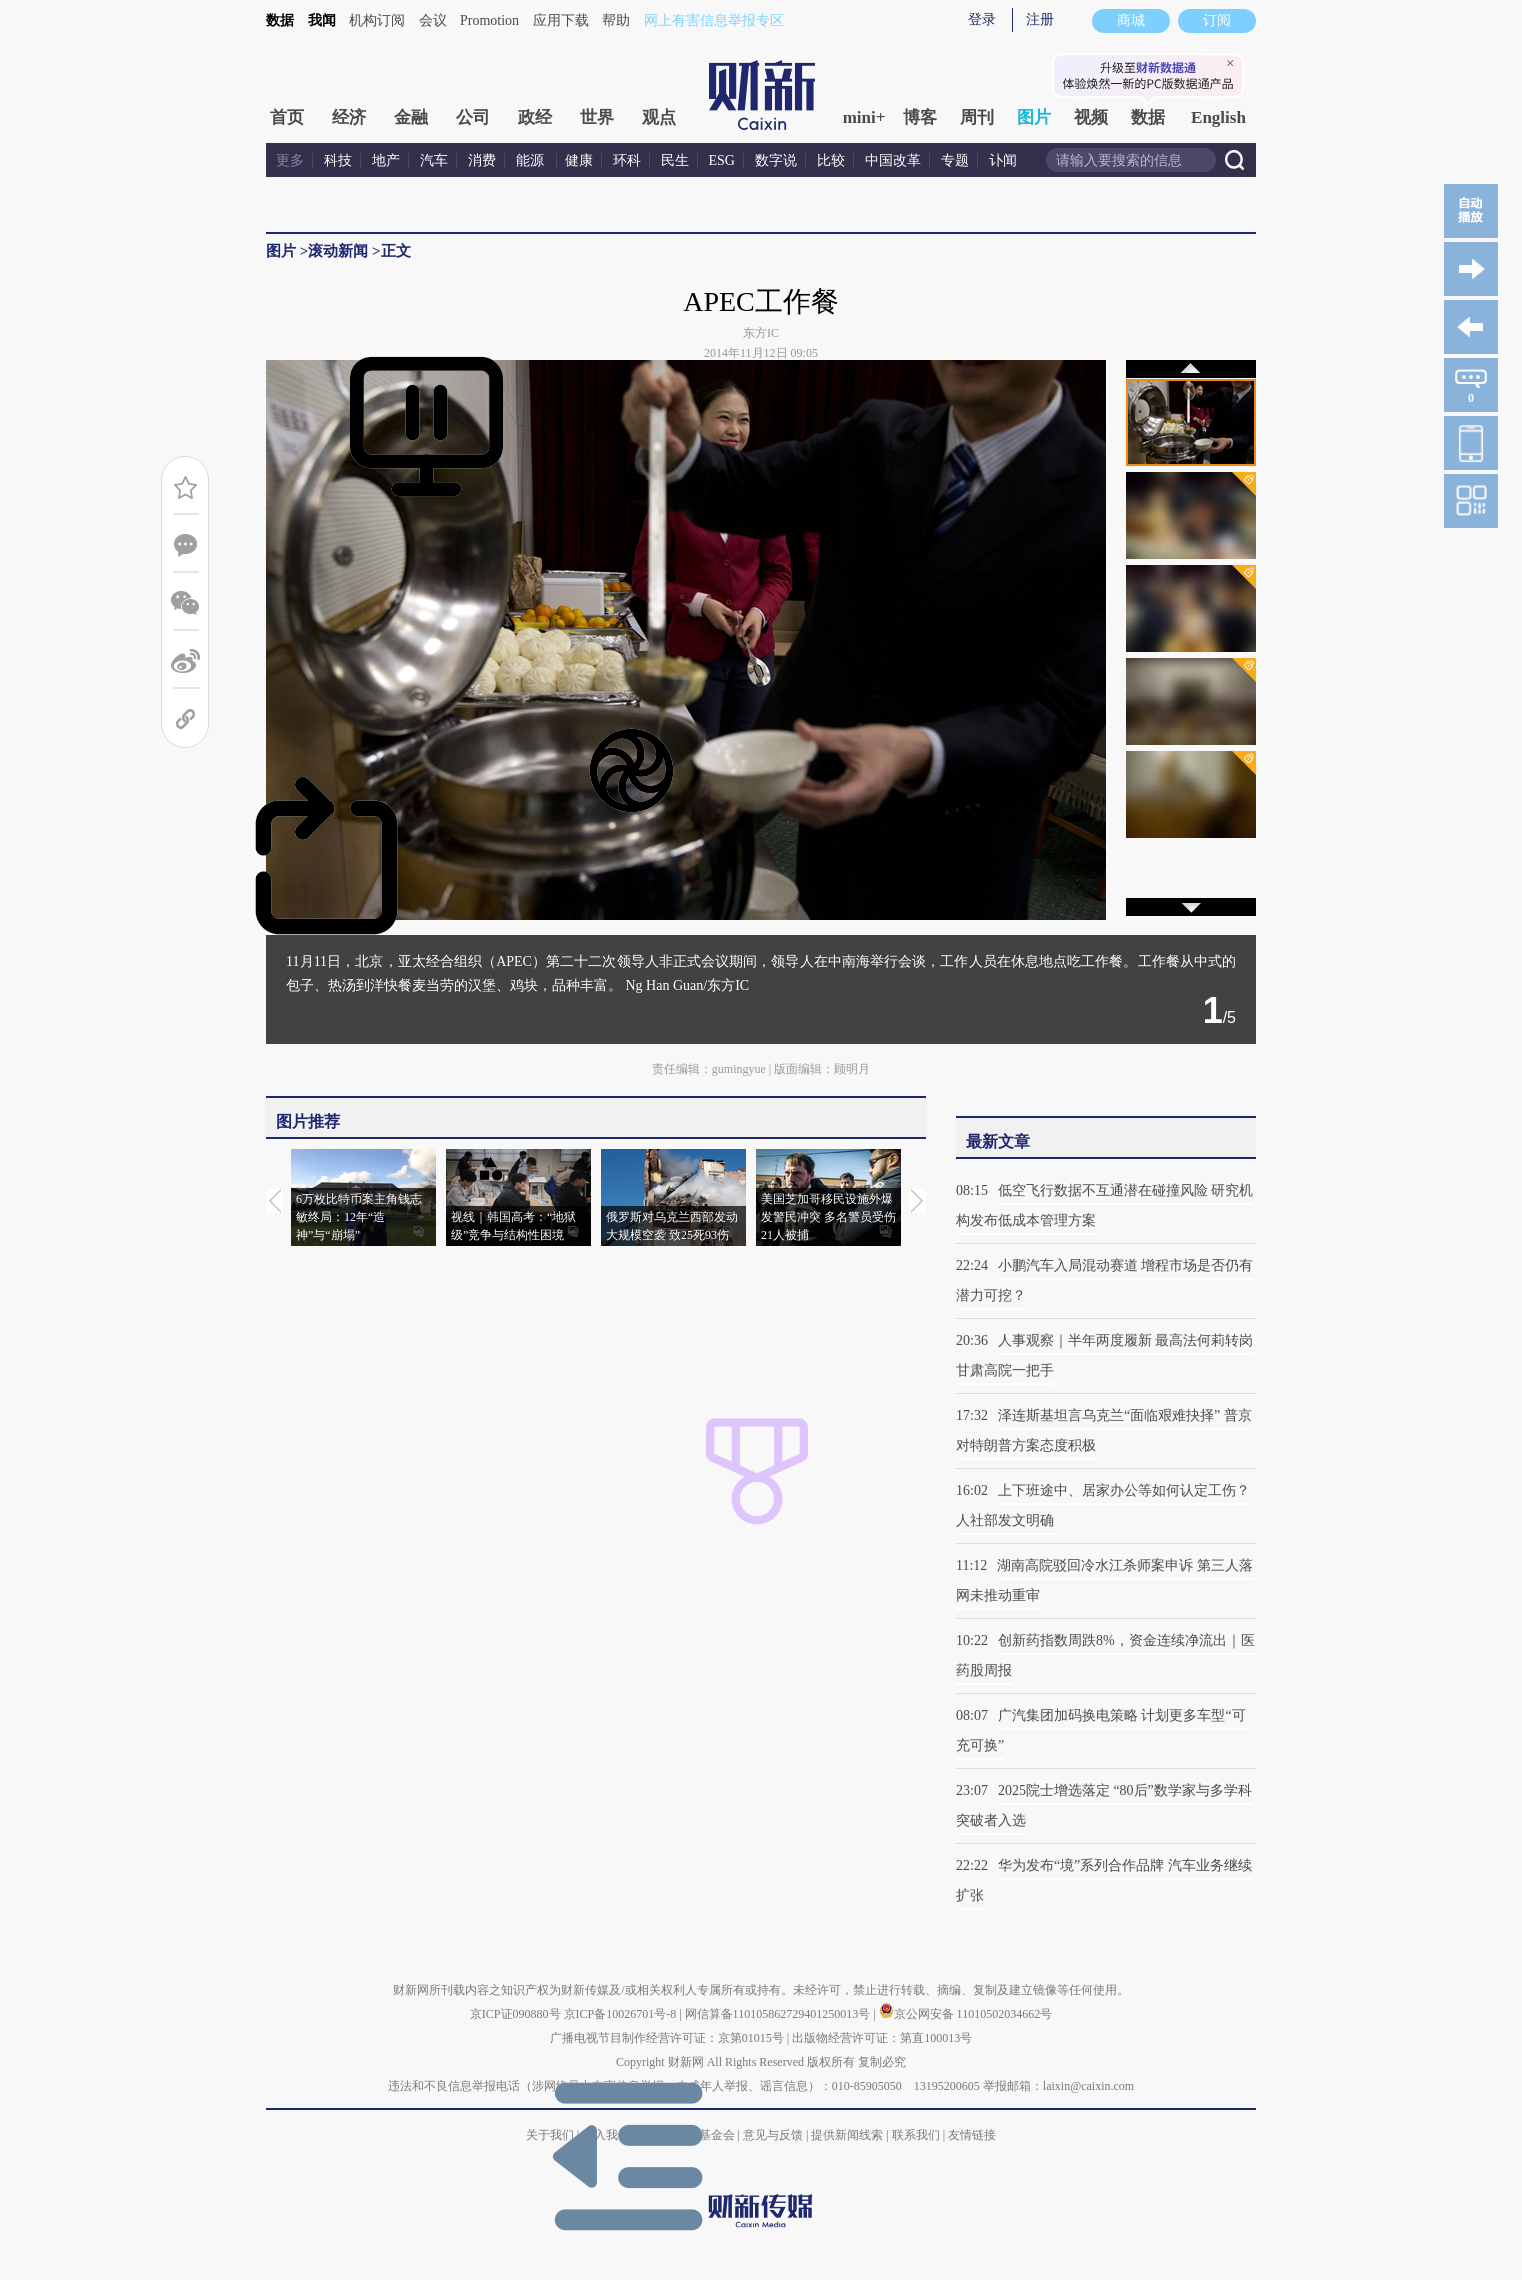 This screenshot has height=2280, width=1522. What do you see at coordinates (631, 770) in the screenshot?
I see `indicates content is loading` at bounding box center [631, 770].